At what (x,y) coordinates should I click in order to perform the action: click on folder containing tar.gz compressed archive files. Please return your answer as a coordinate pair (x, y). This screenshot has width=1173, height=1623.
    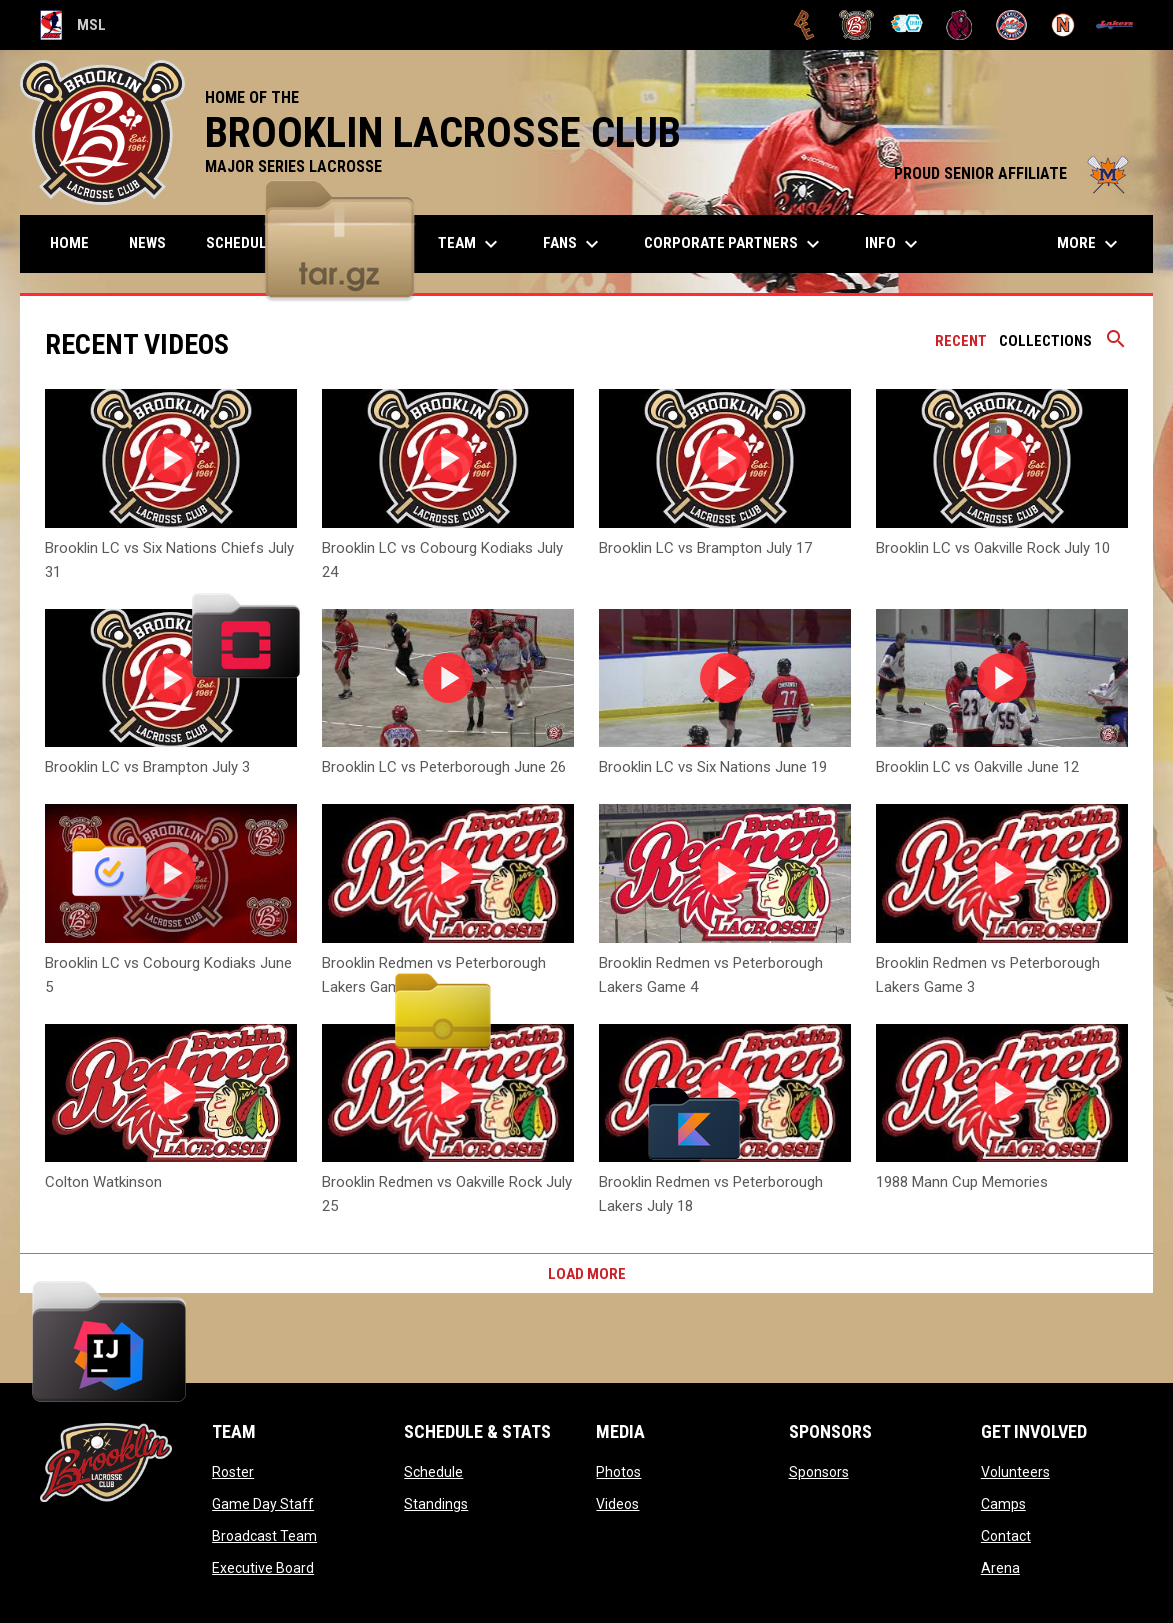
    Looking at the image, I should click on (339, 243).